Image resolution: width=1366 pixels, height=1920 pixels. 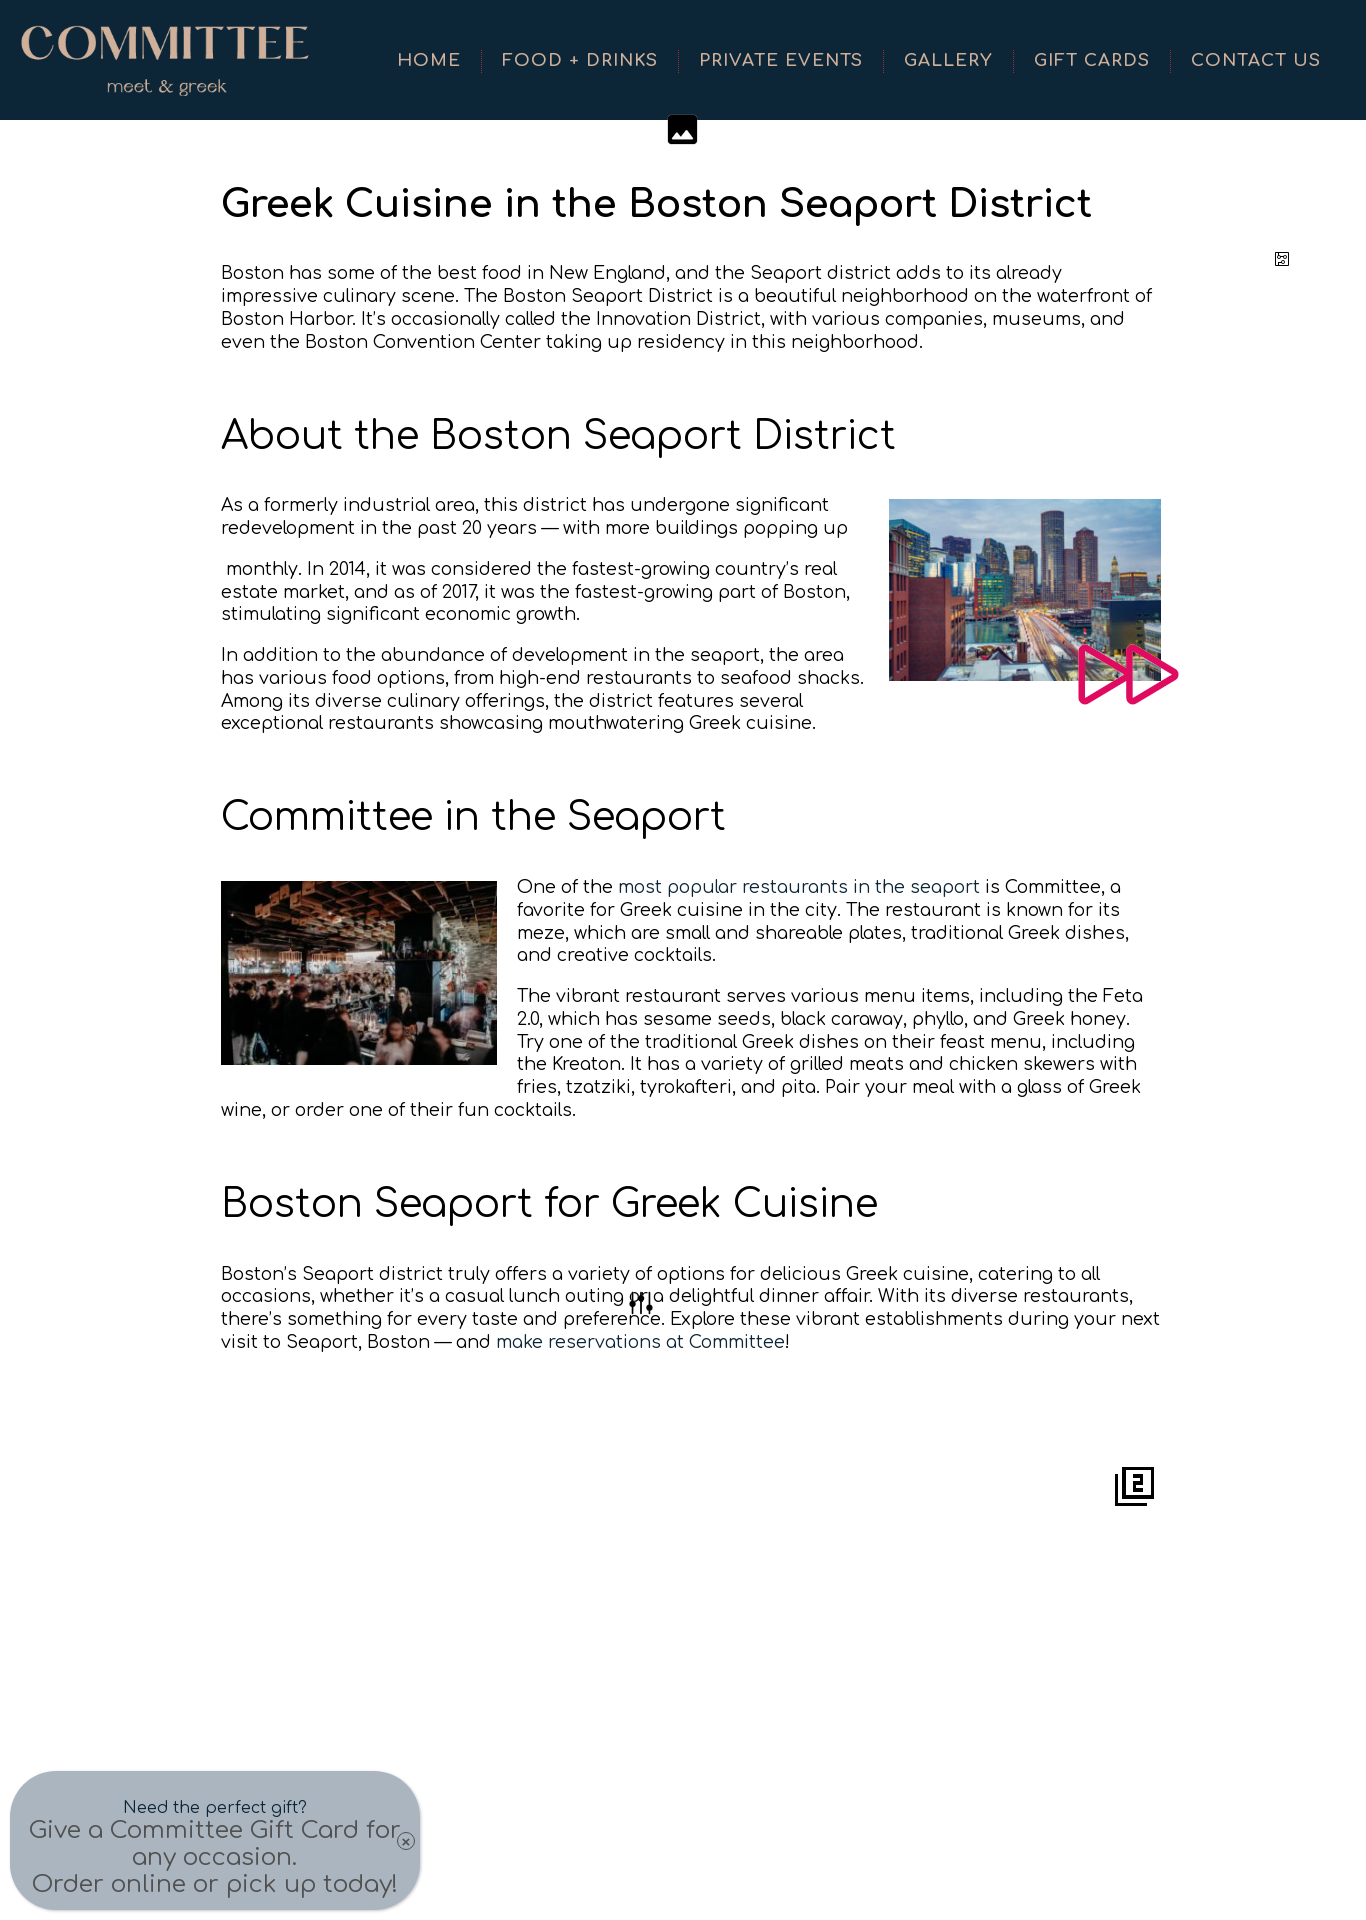 What do you see at coordinates (682, 129) in the screenshot?
I see `view image or photo` at bounding box center [682, 129].